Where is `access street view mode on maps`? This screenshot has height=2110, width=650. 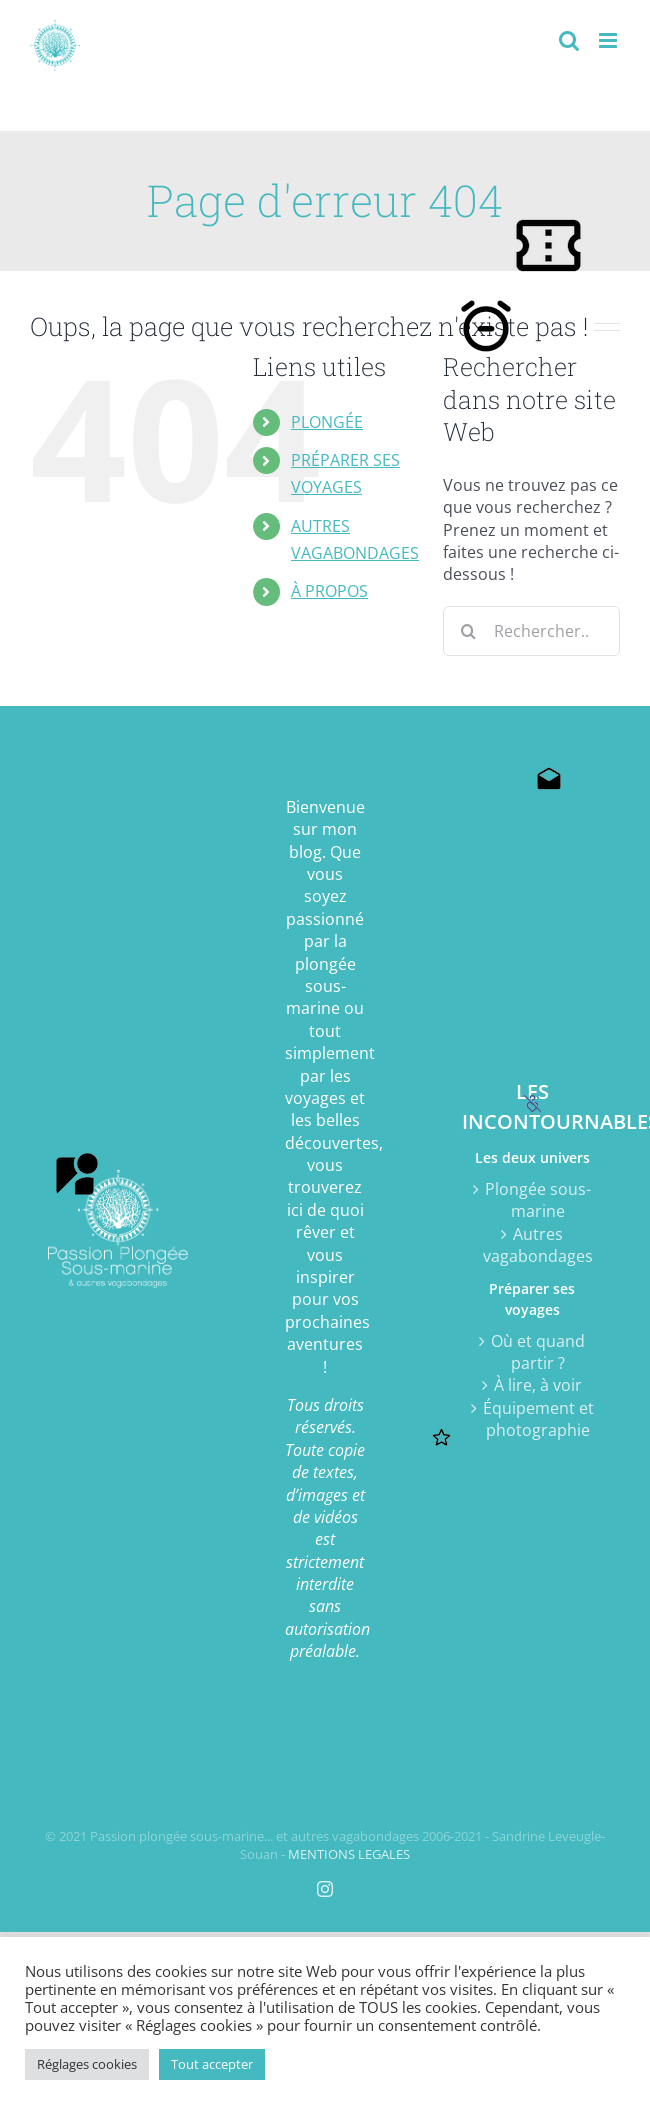
access street view mode on maps is located at coordinates (75, 1176).